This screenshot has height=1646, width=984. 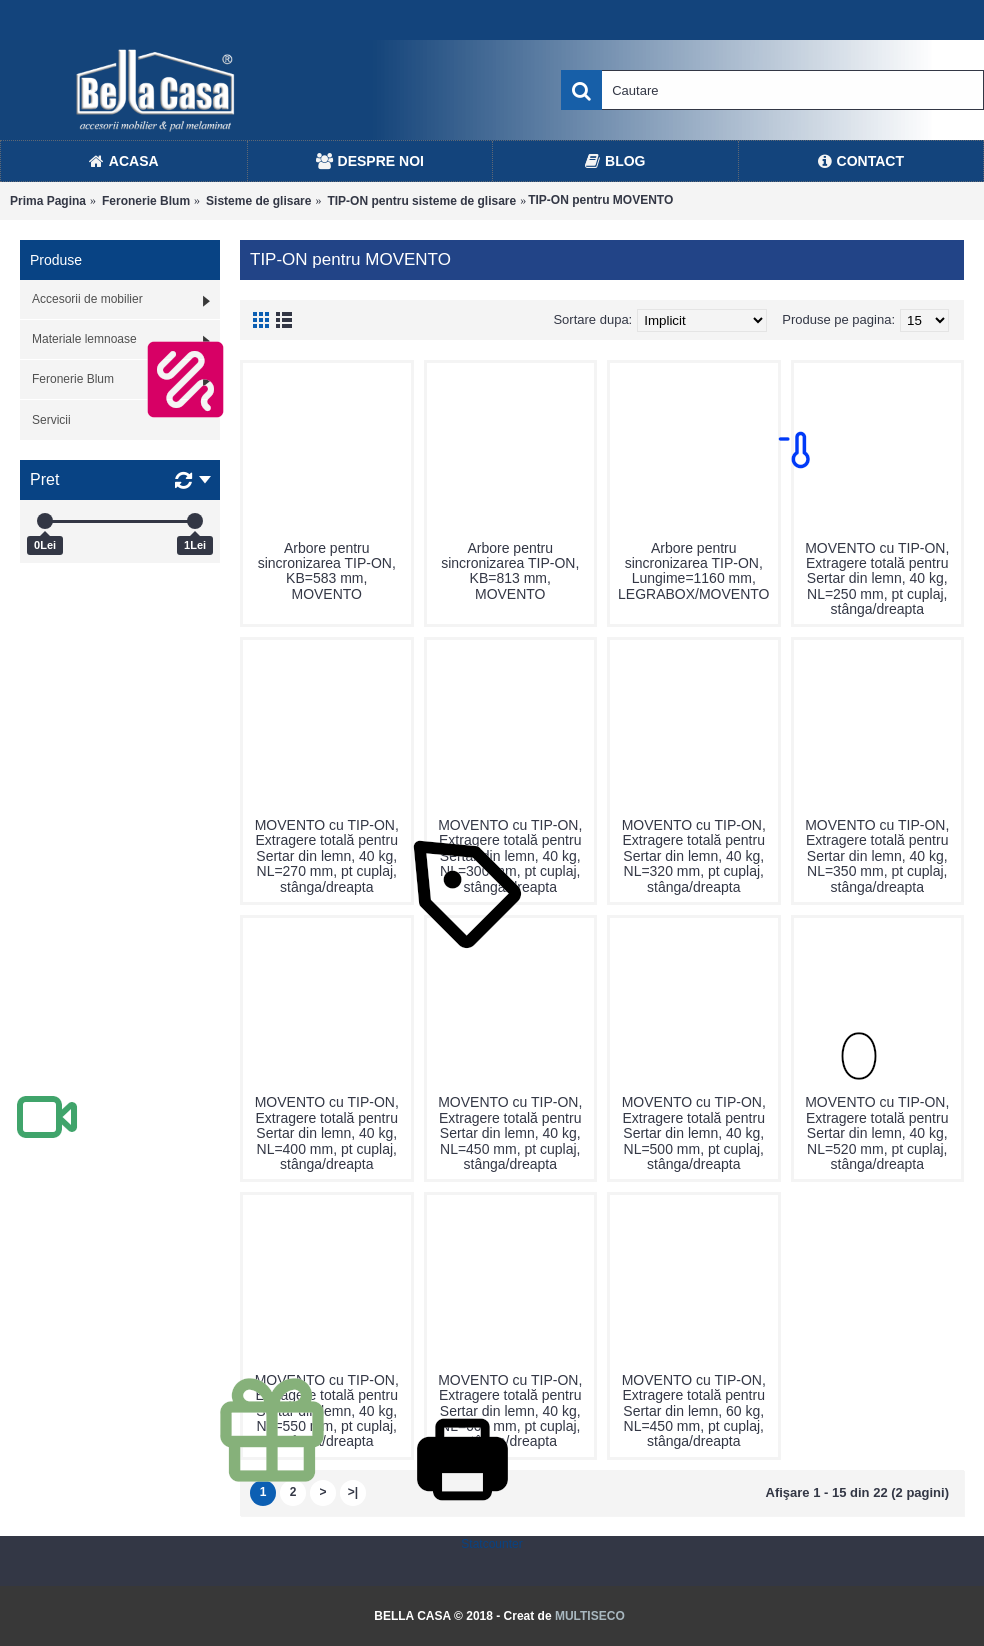 I want to click on represents the number zero in a numeric input or display, so click(x=859, y=1056).